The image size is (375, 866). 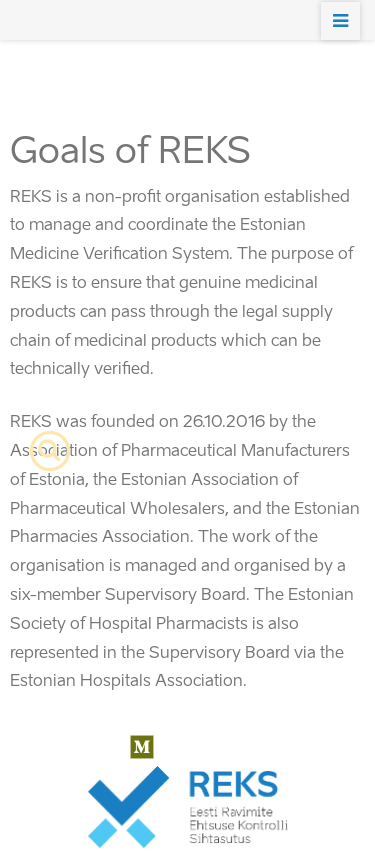 What do you see at coordinates (50, 451) in the screenshot?
I see `tap to search` at bounding box center [50, 451].